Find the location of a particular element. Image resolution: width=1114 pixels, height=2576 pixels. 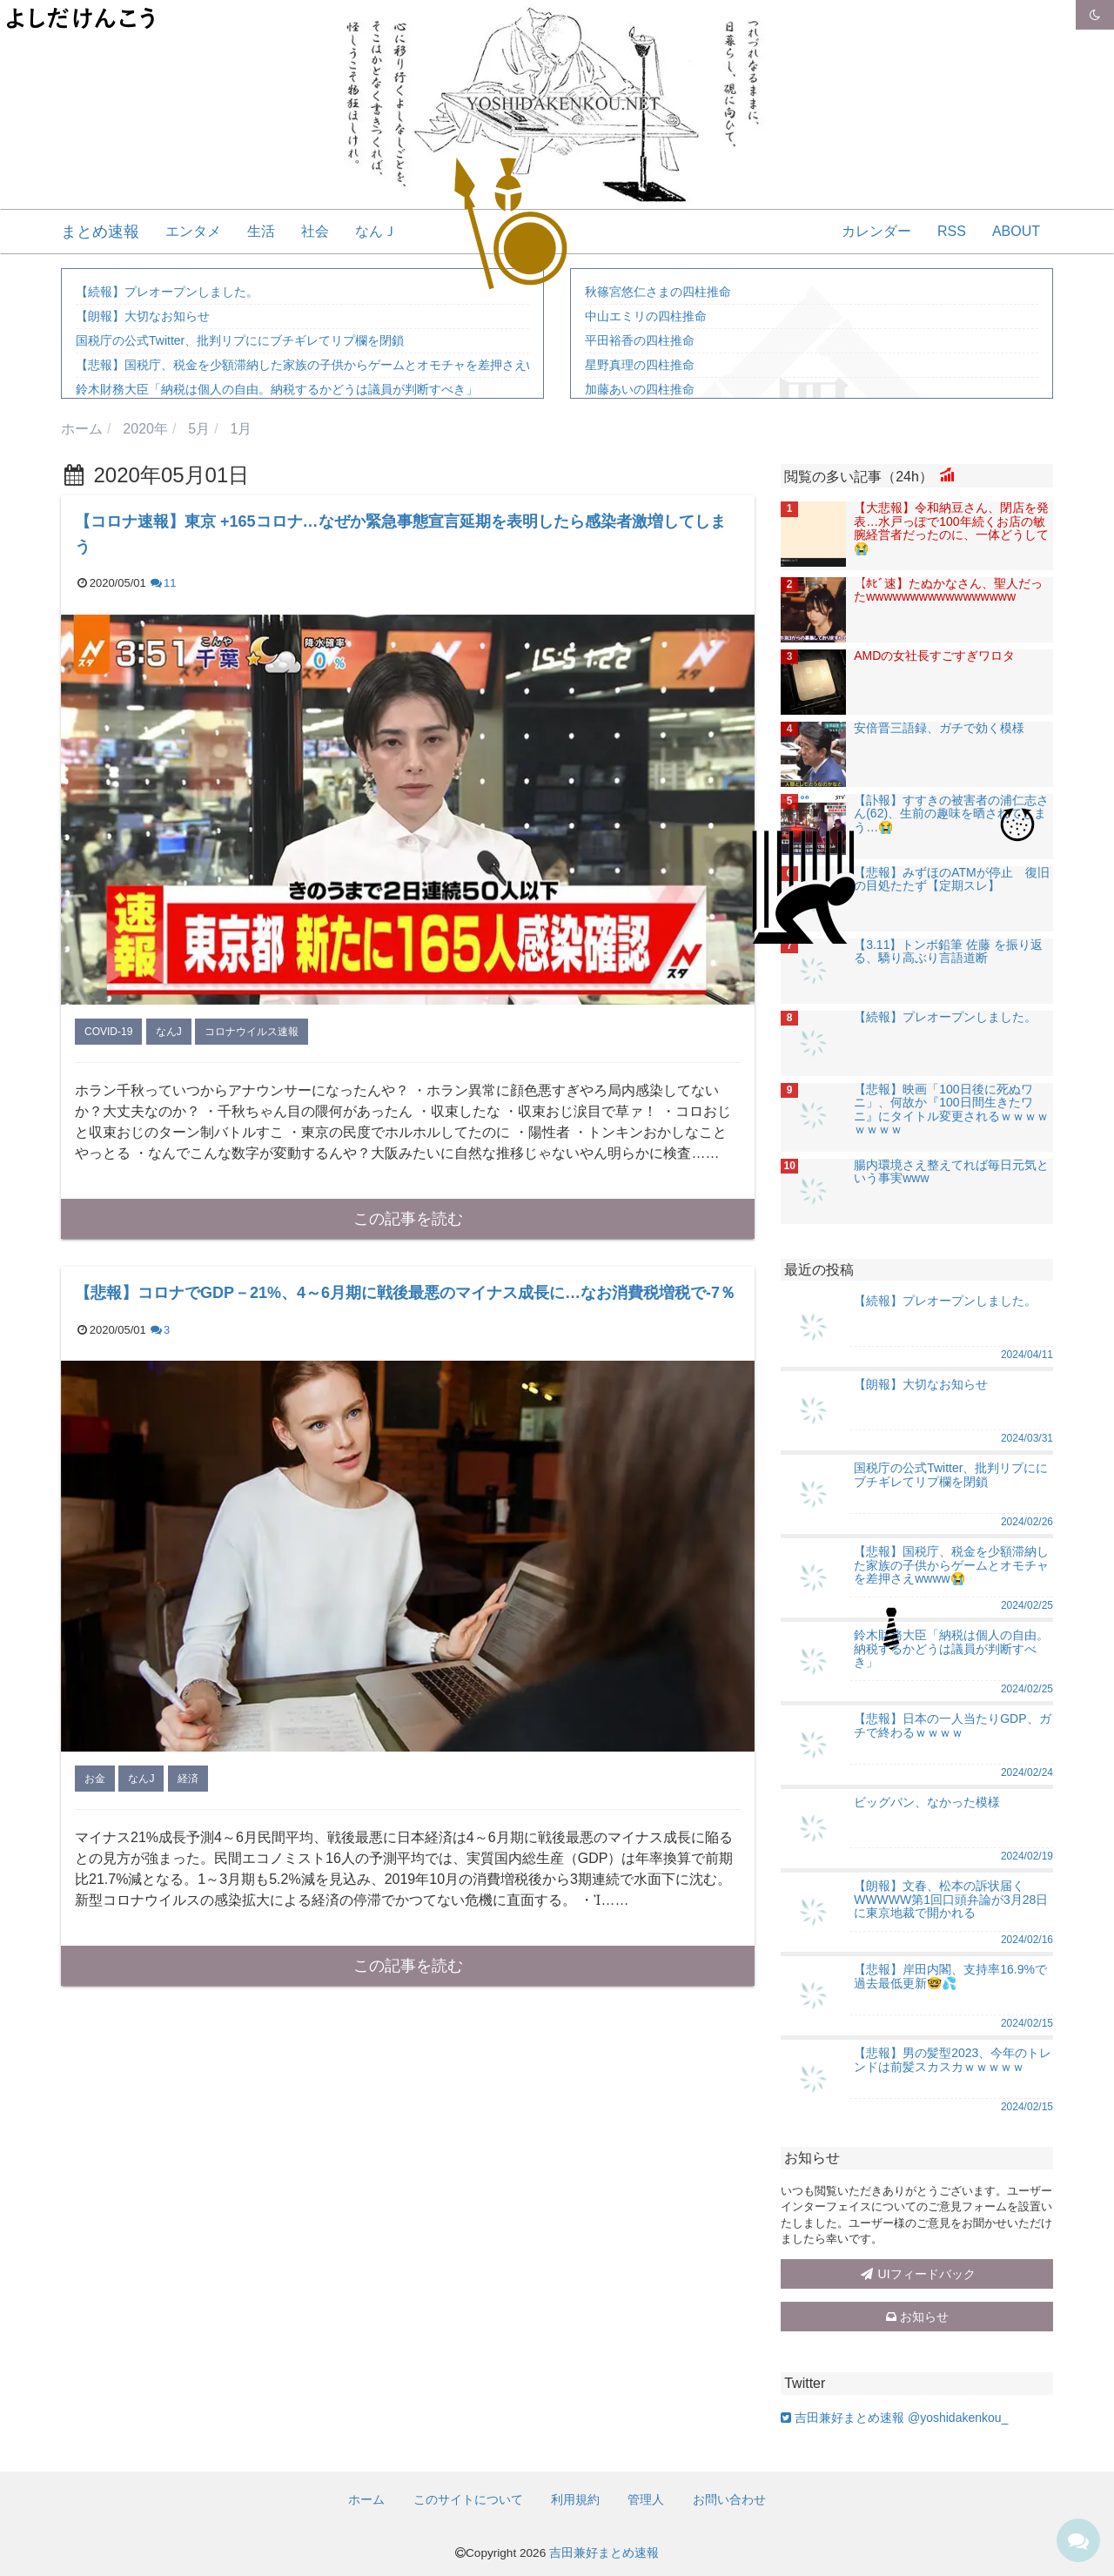

indicates a defeated or game over state is located at coordinates (802, 887).